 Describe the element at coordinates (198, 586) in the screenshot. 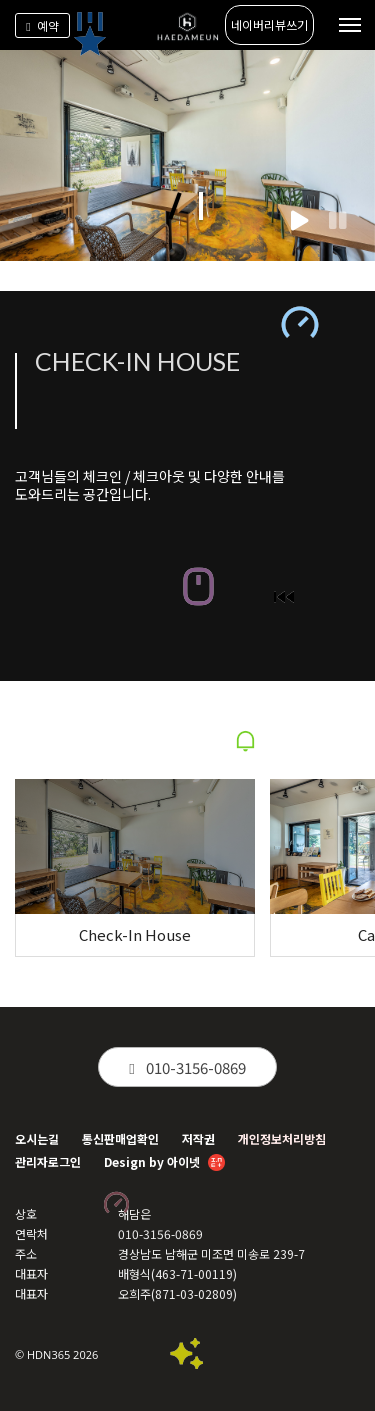

I see `indicates mouse input device connected` at that location.